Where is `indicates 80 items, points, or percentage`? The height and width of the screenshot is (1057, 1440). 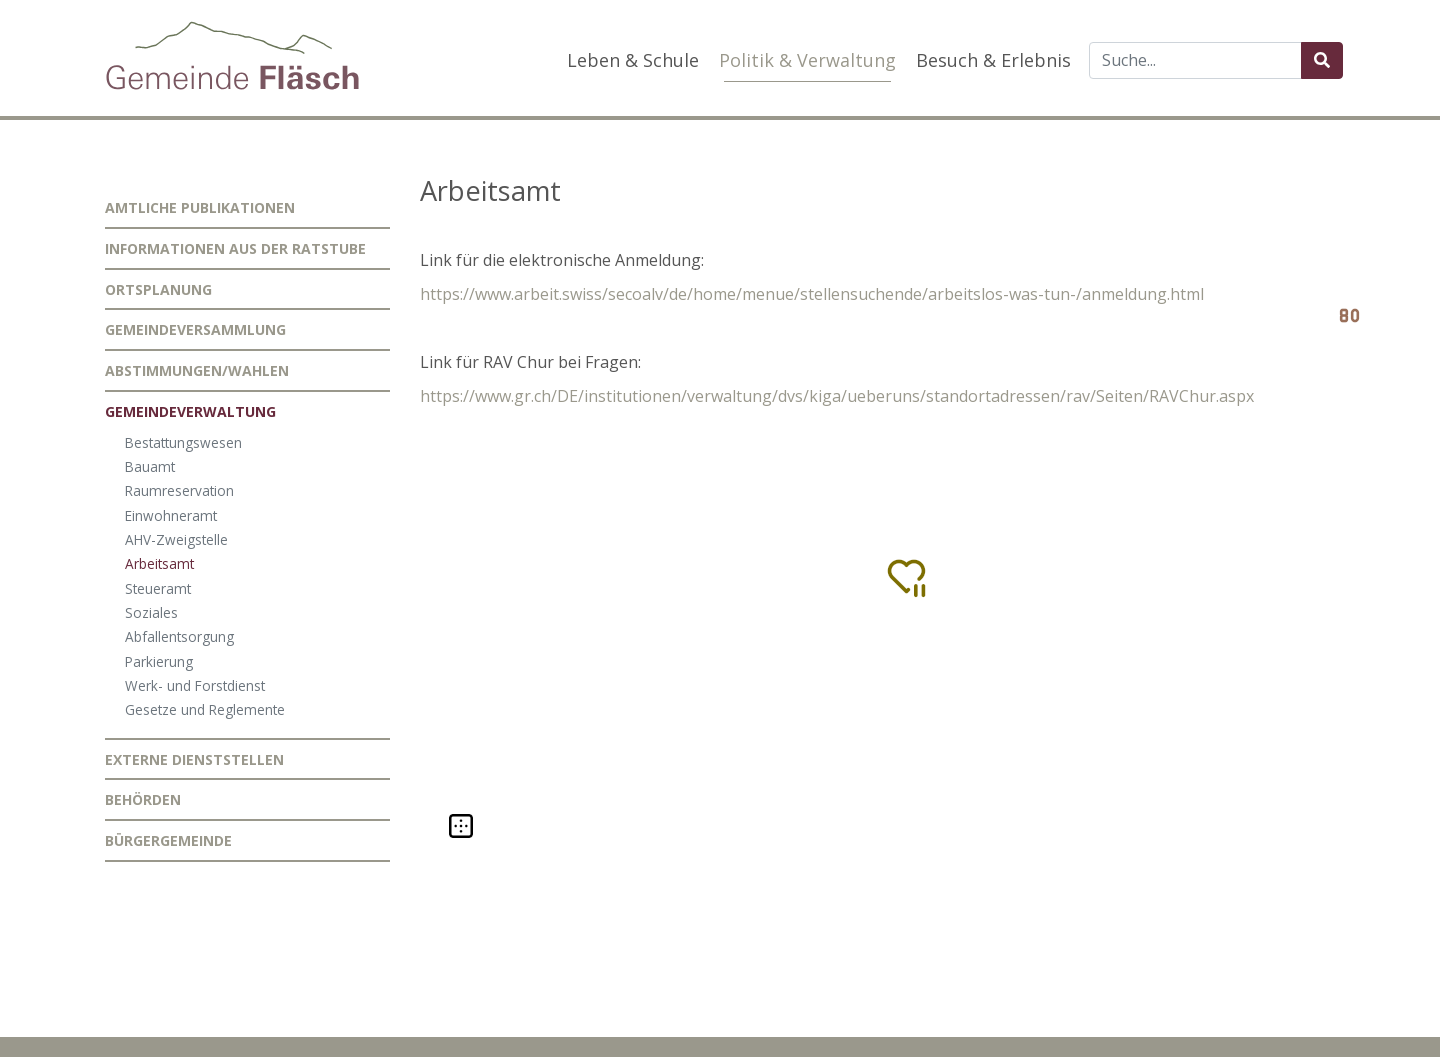
indicates 80 items, points, or percentage is located at coordinates (1349, 315).